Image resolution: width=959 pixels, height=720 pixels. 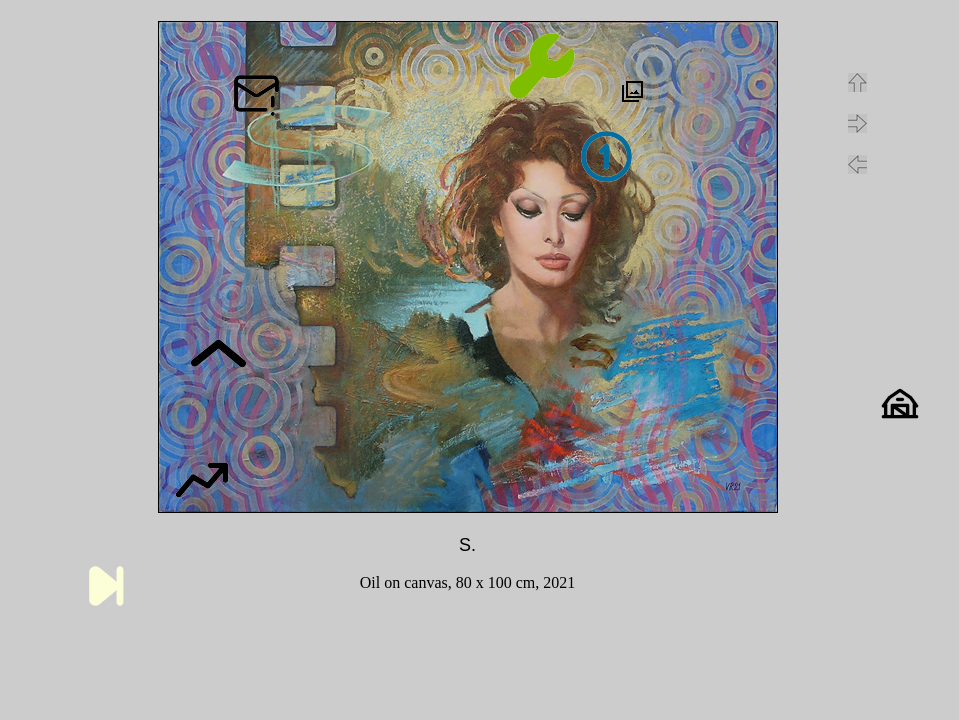 What do you see at coordinates (542, 66) in the screenshot?
I see `access settings or preferences` at bounding box center [542, 66].